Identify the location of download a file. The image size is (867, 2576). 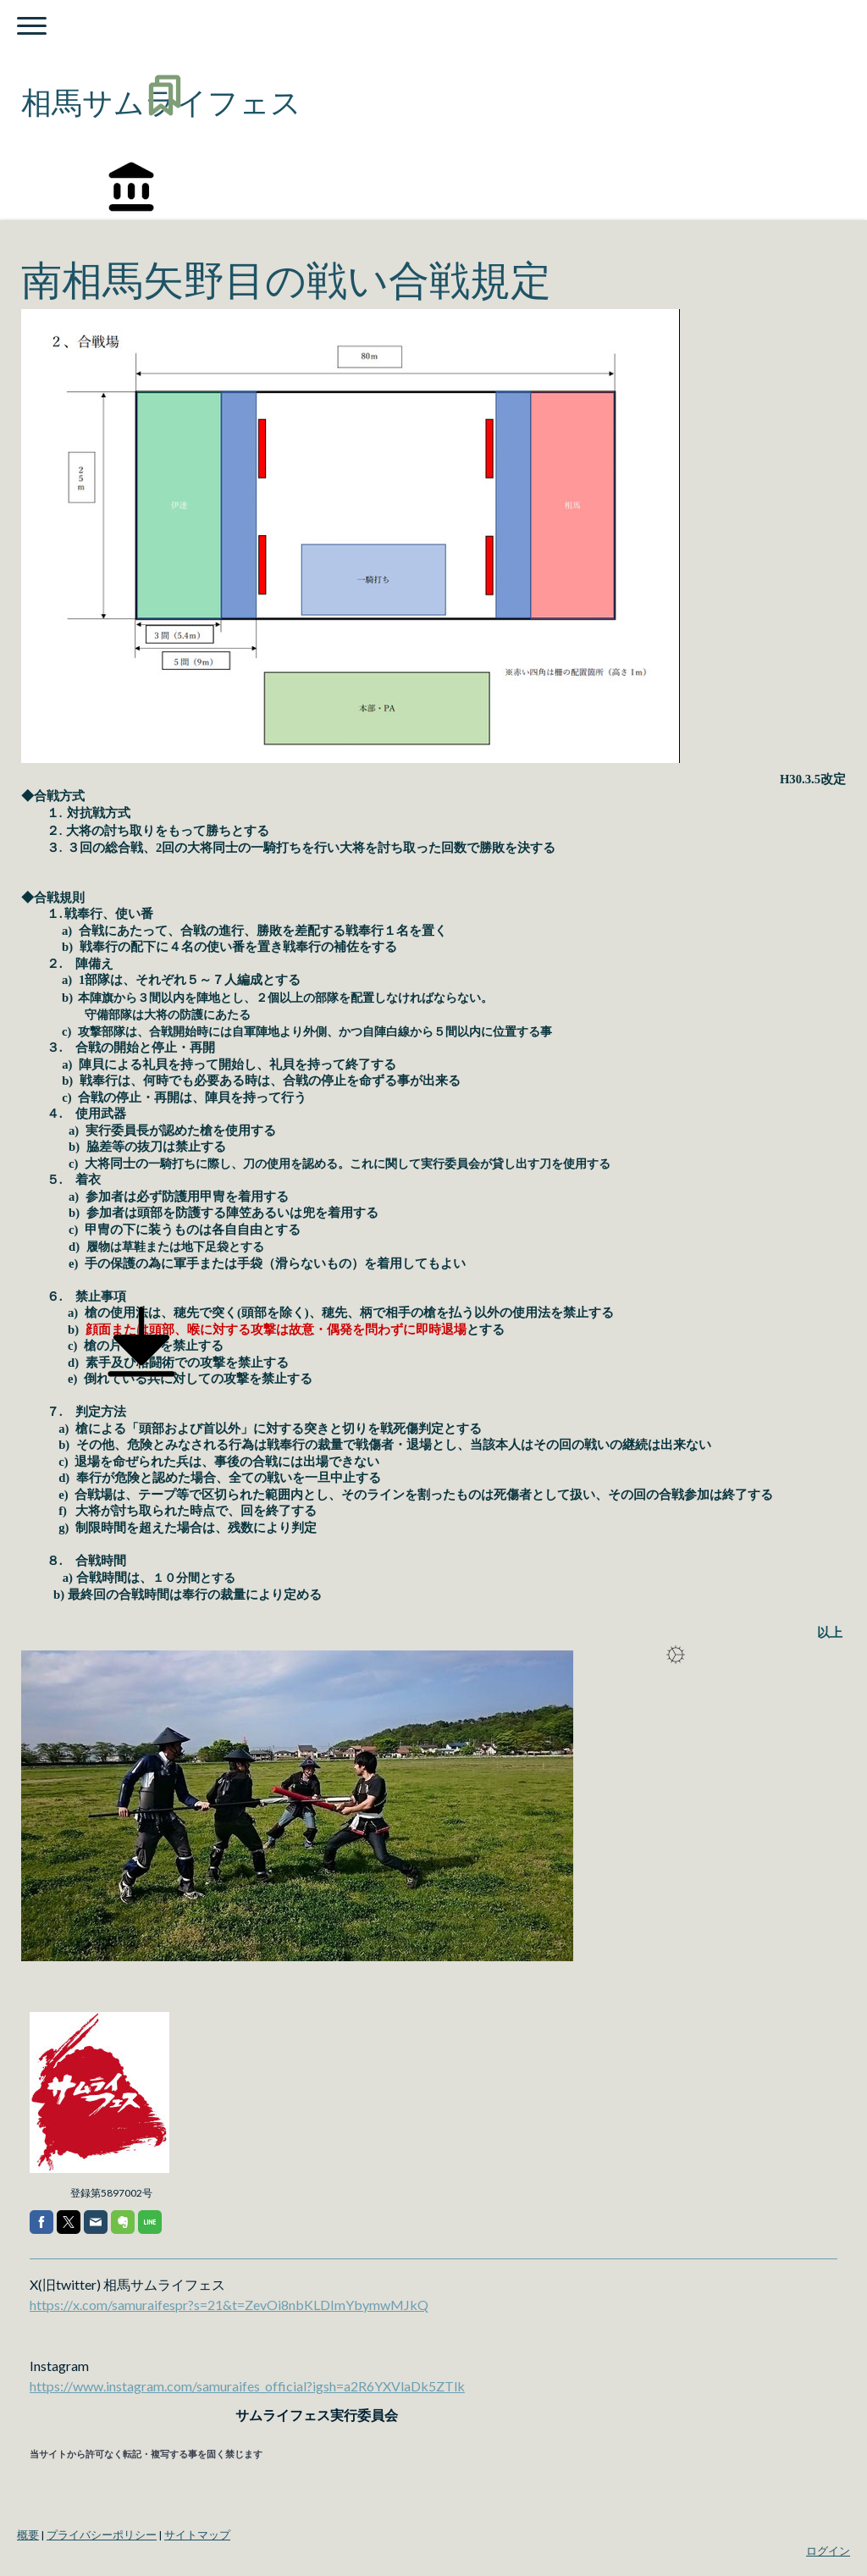
(141, 1343).